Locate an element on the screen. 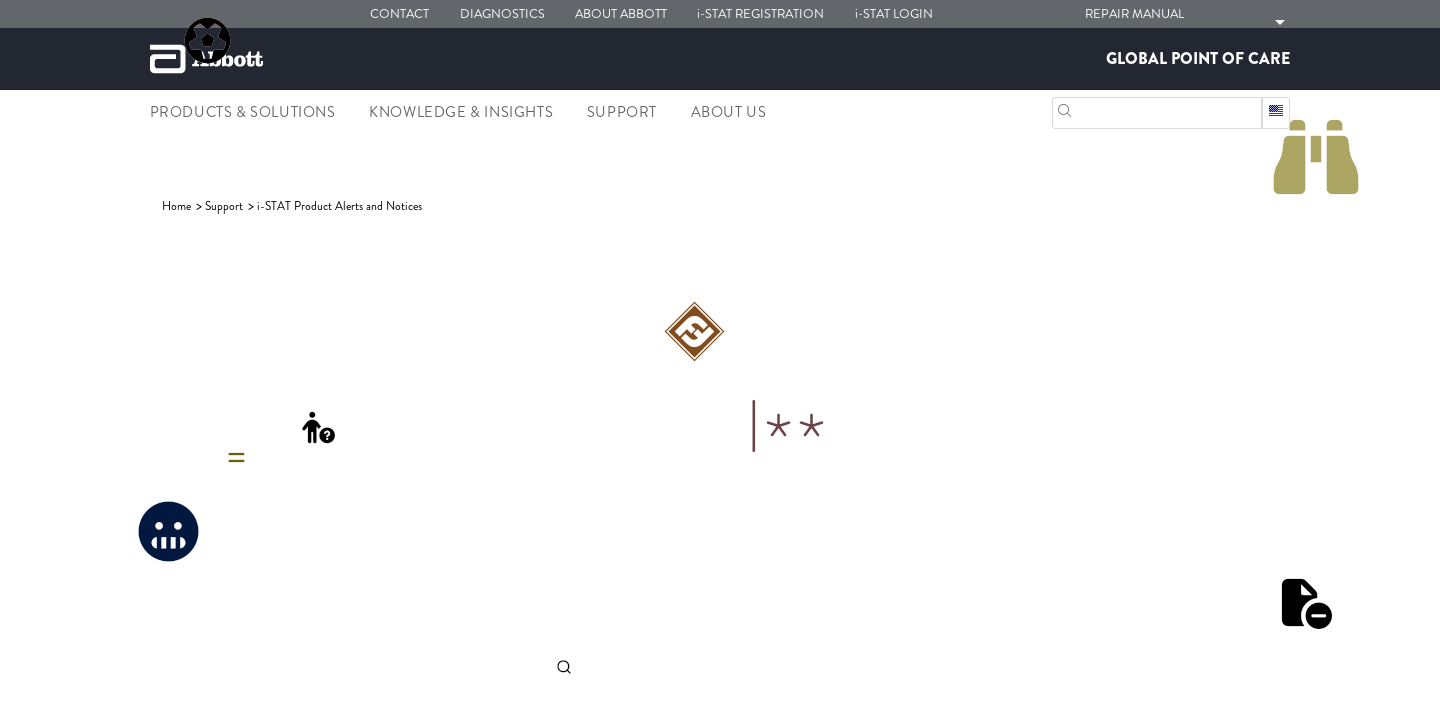 Image resolution: width=1440 pixels, height=720 pixels. search or explore content is located at coordinates (1316, 157).